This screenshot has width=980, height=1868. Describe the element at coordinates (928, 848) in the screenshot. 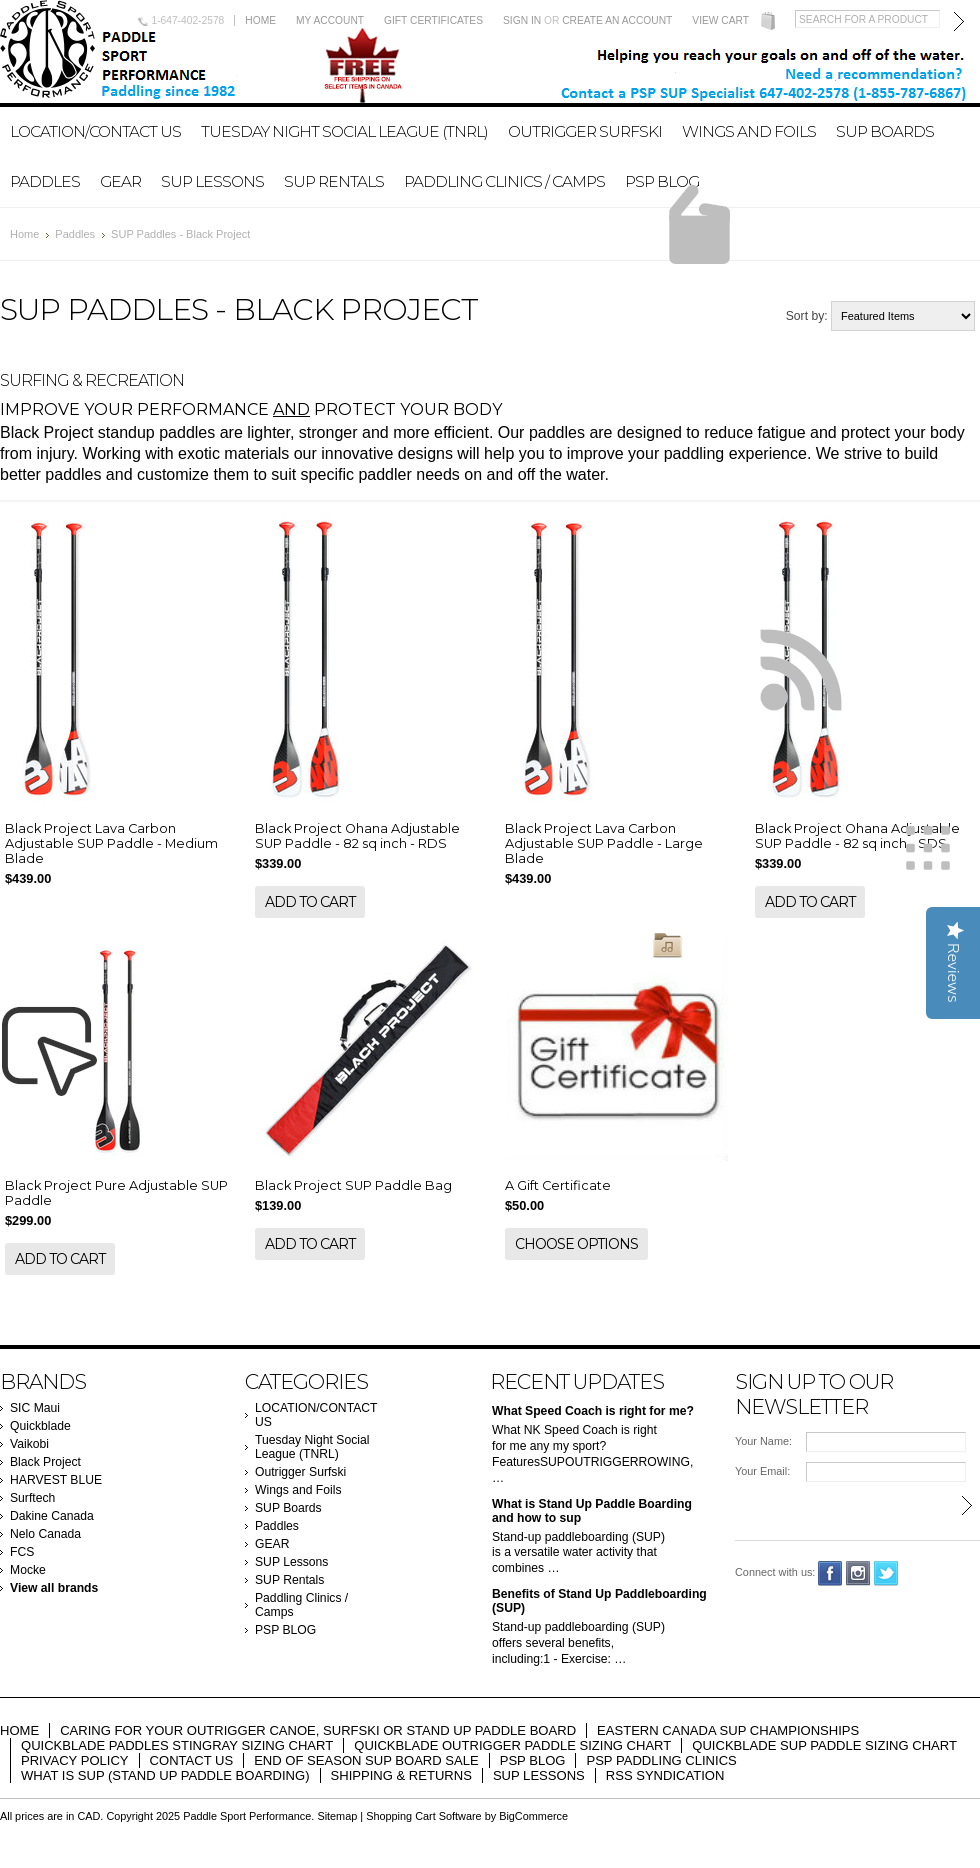

I see `switch to grid view layout` at that location.